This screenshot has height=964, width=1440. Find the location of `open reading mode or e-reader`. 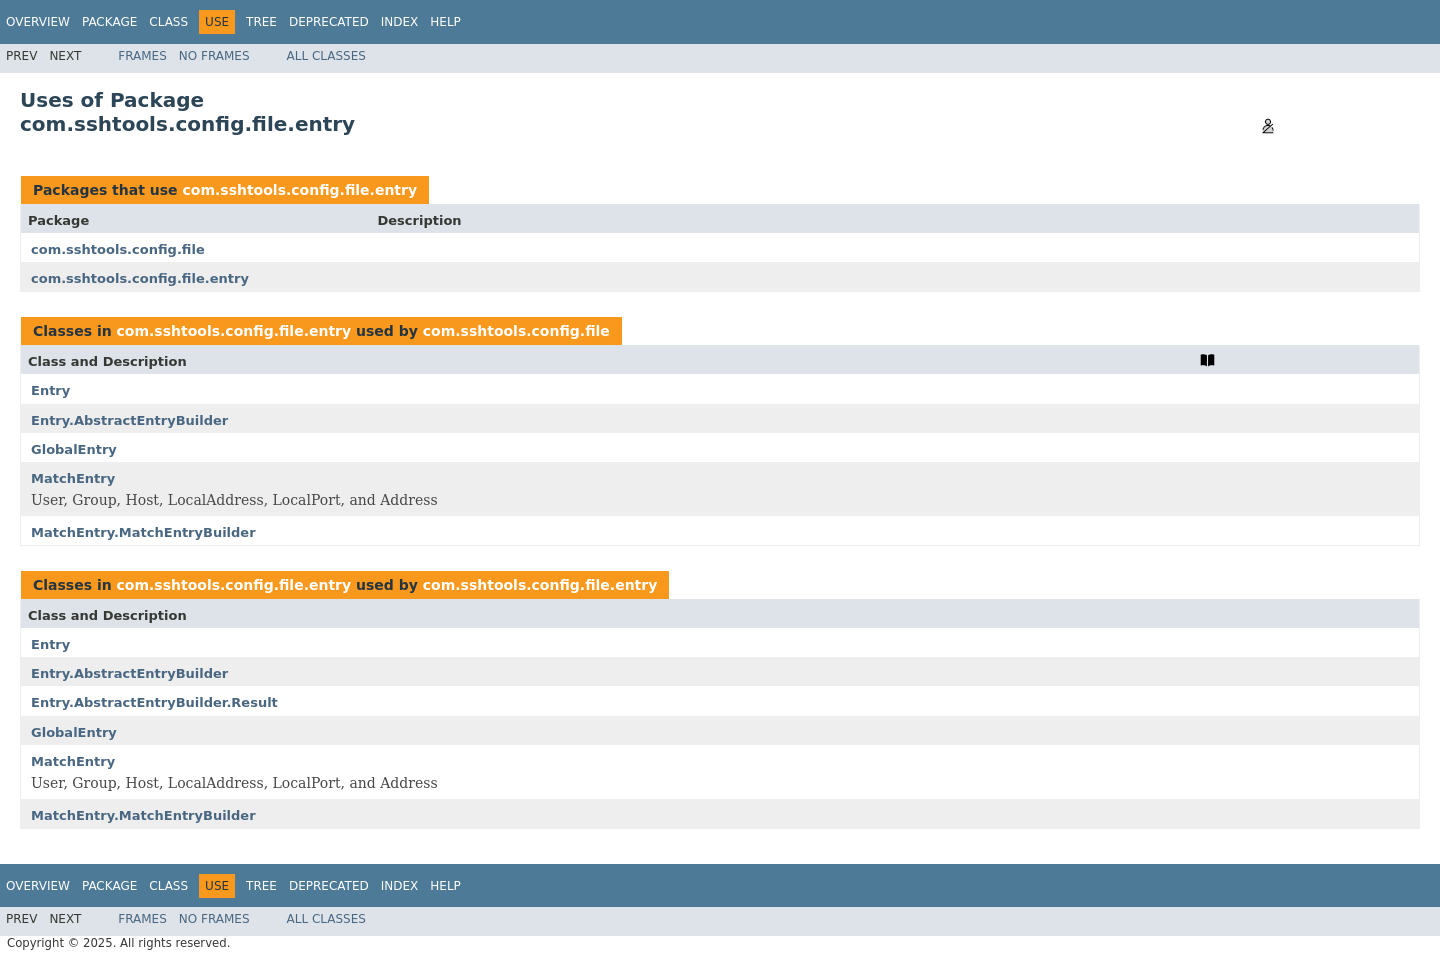

open reading mode or e-reader is located at coordinates (1207, 360).